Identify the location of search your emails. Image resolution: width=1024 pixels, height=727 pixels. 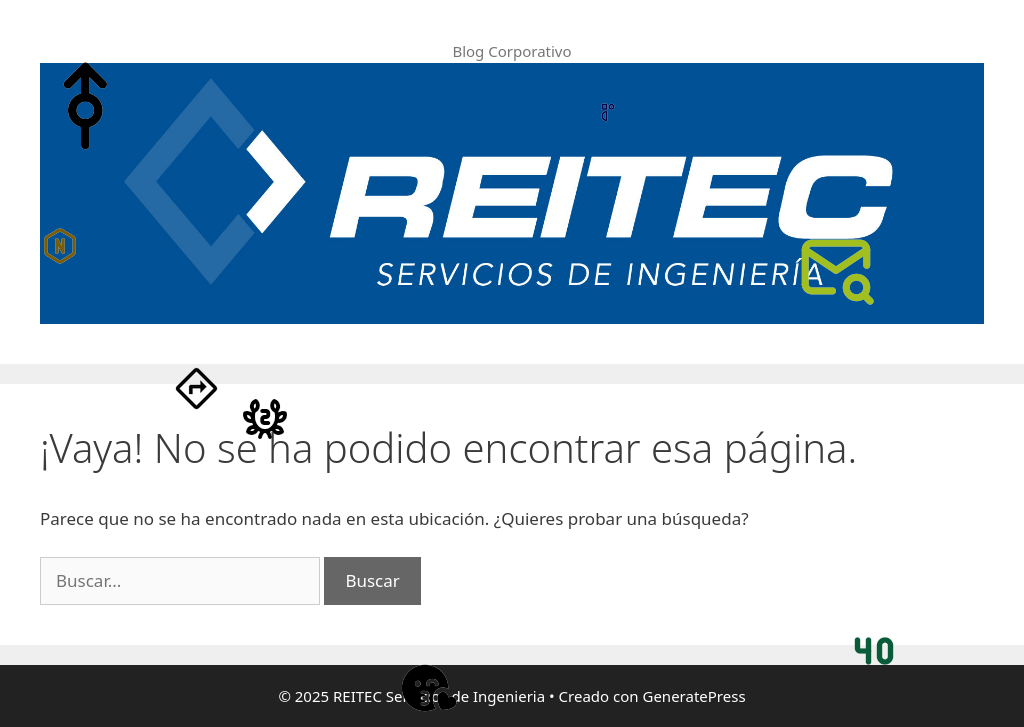
(836, 267).